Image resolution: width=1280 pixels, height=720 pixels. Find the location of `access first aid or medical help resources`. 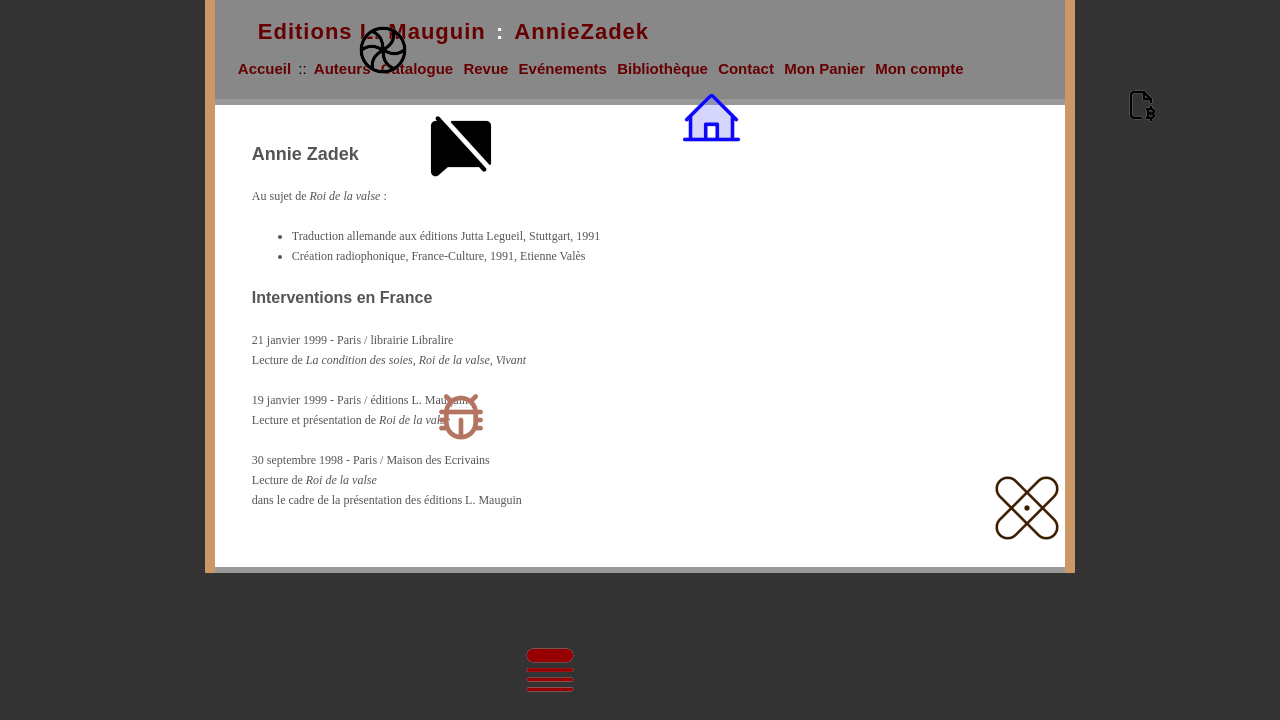

access first aid or medical help resources is located at coordinates (1027, 508).